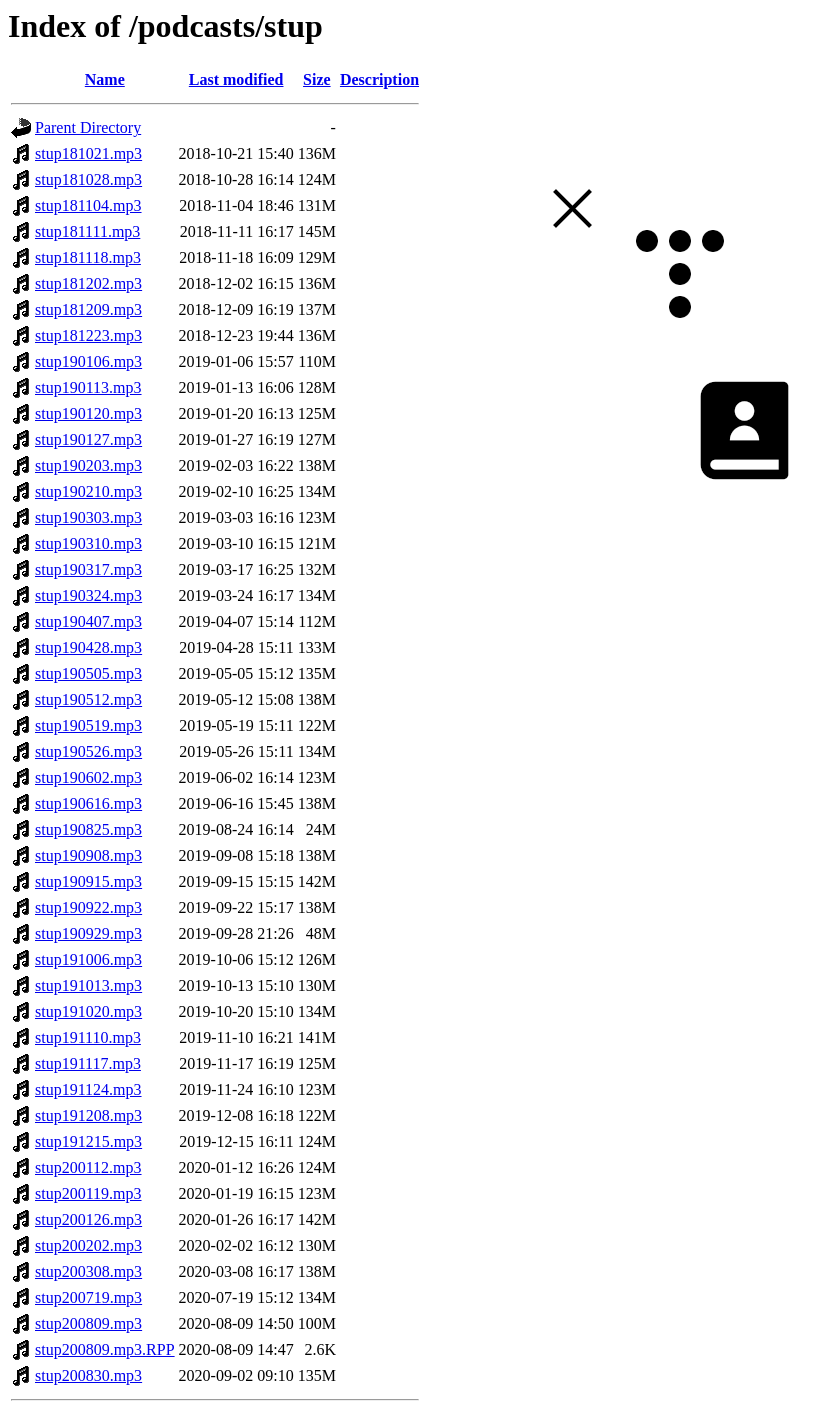 The width and height of the screenshot is (820, 1420). What do you see at coordinates (744, 430) in the screenshot?
I see `open contacts or address book` at bounding box center [744, 430].